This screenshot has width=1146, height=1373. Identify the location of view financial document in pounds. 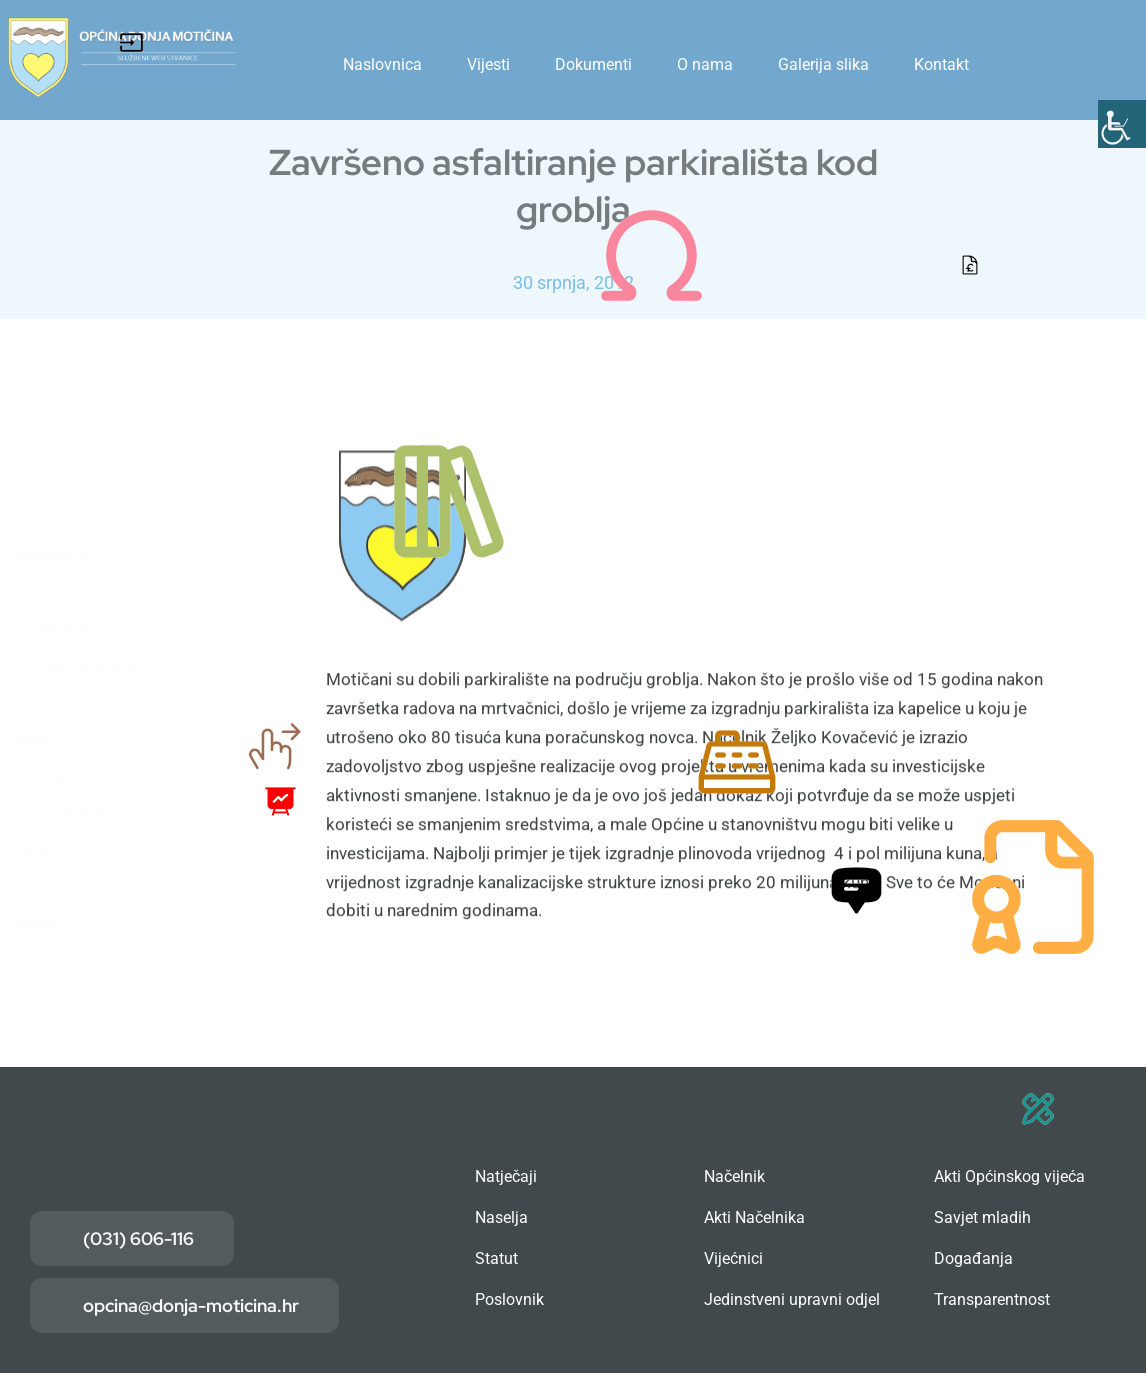
(970, 265).